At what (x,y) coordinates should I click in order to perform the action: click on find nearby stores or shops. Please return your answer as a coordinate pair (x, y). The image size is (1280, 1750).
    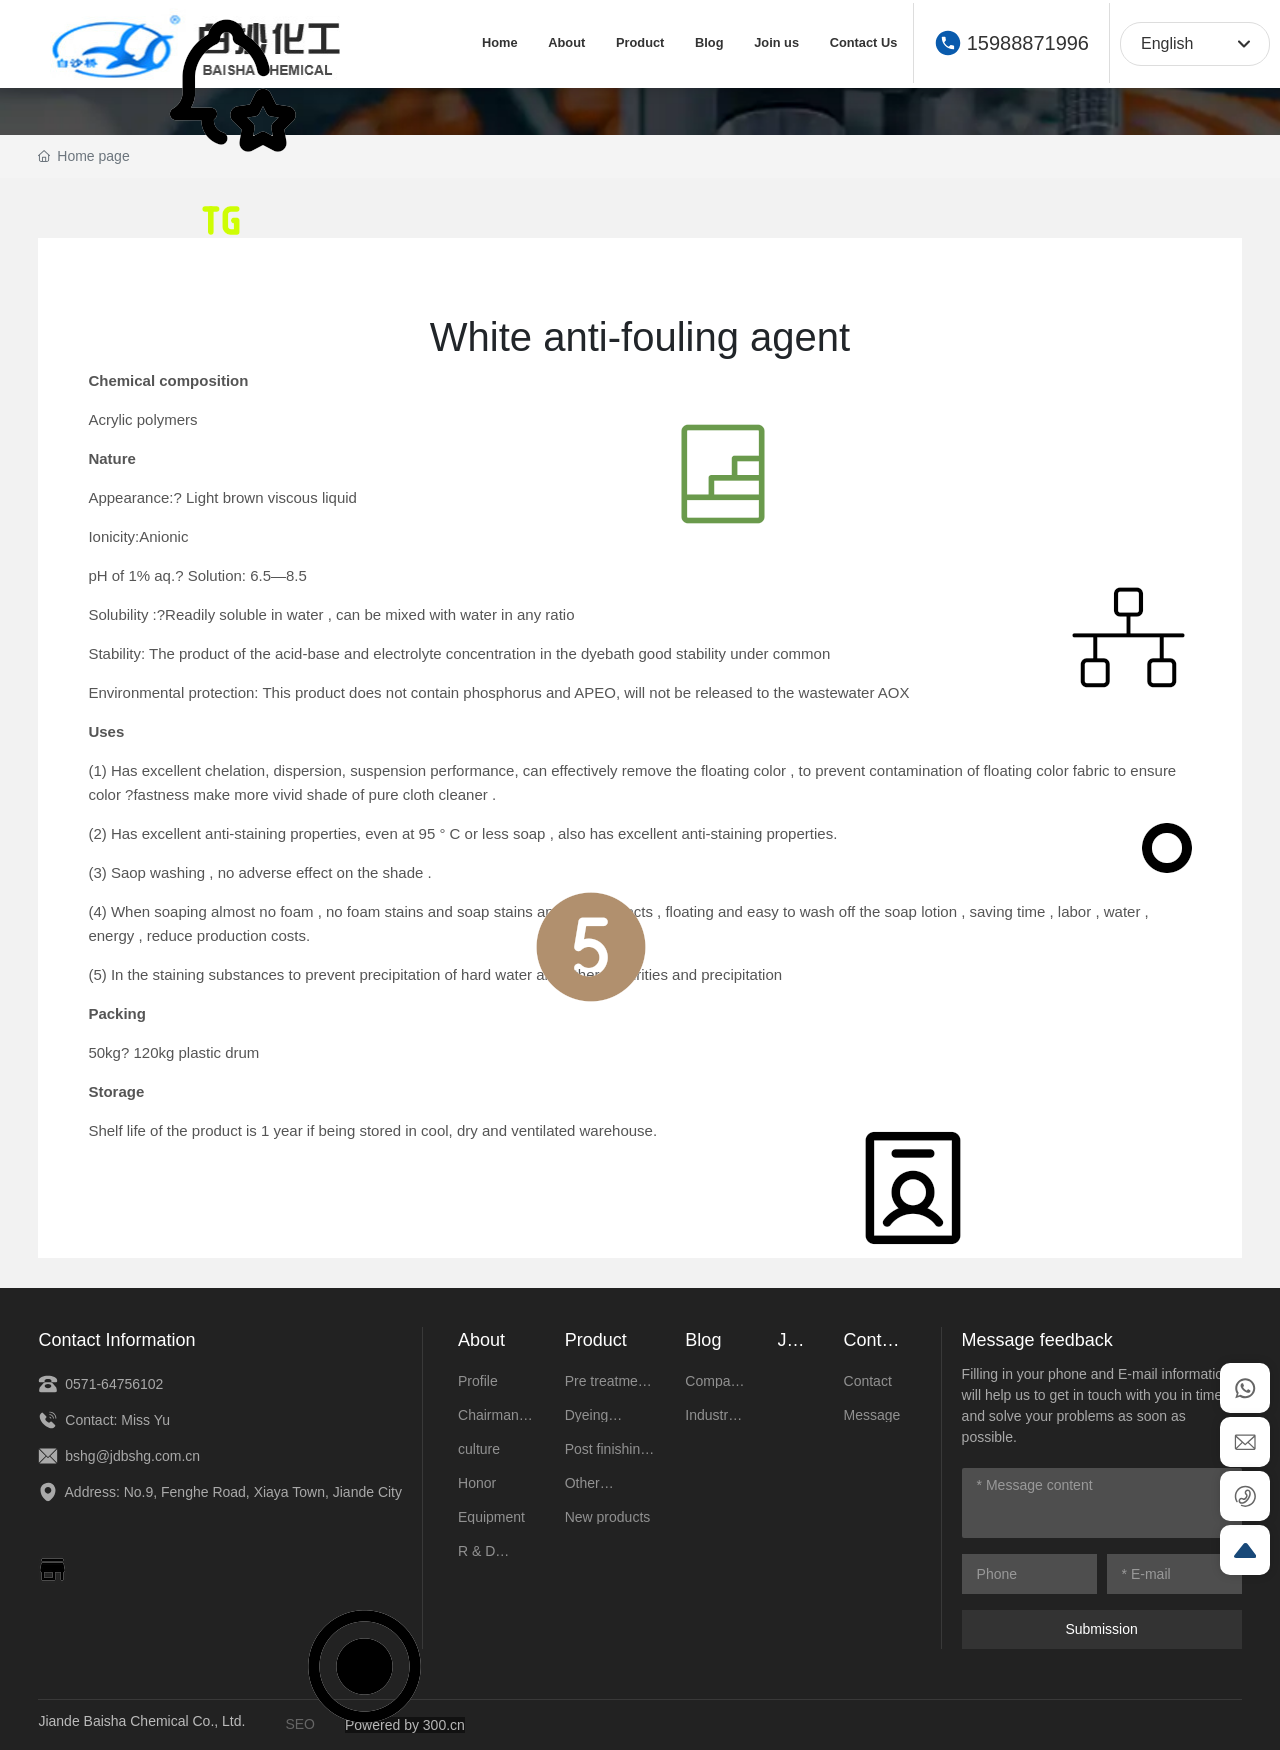
    Looking at the image, I should click on (52, 1569).